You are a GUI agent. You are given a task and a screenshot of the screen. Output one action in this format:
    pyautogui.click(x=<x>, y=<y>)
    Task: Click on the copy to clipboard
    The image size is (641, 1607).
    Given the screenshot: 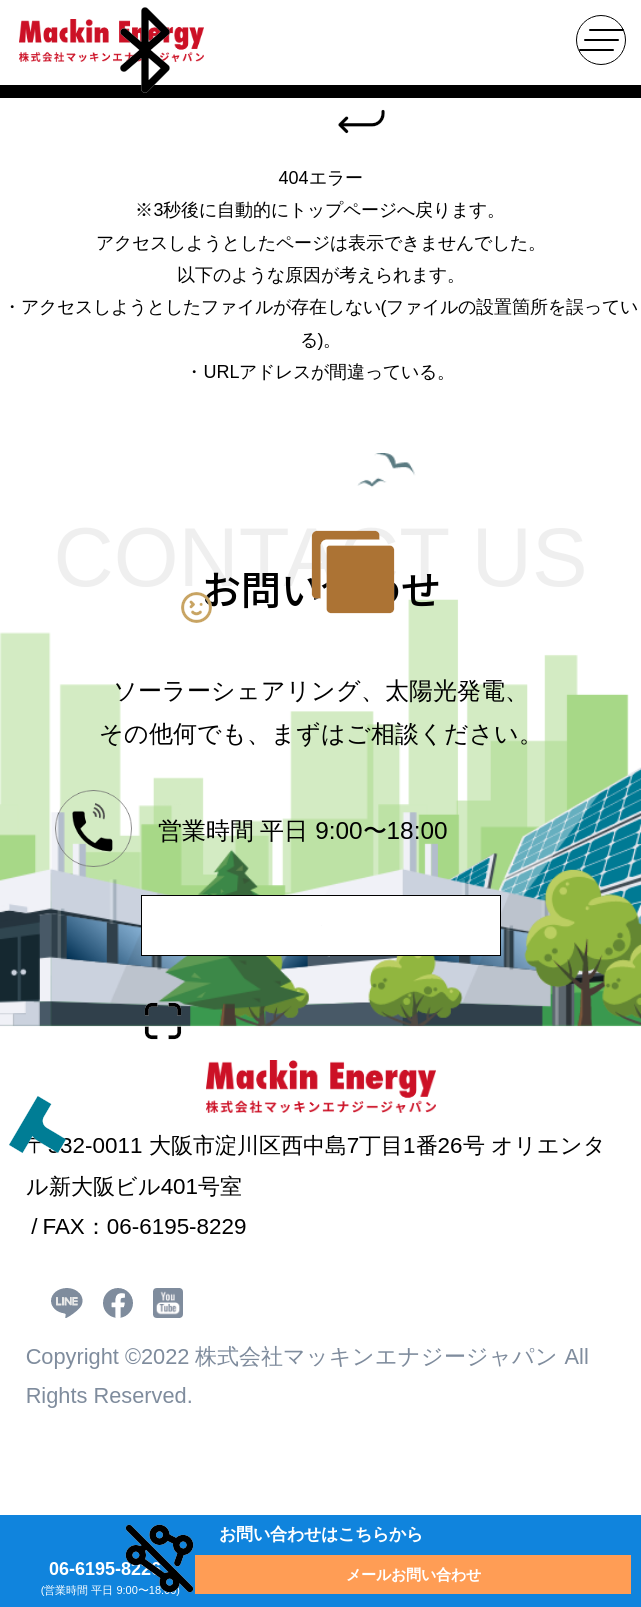 What is the action you would take?
    pyautogui.click(x=353, y=572)
    